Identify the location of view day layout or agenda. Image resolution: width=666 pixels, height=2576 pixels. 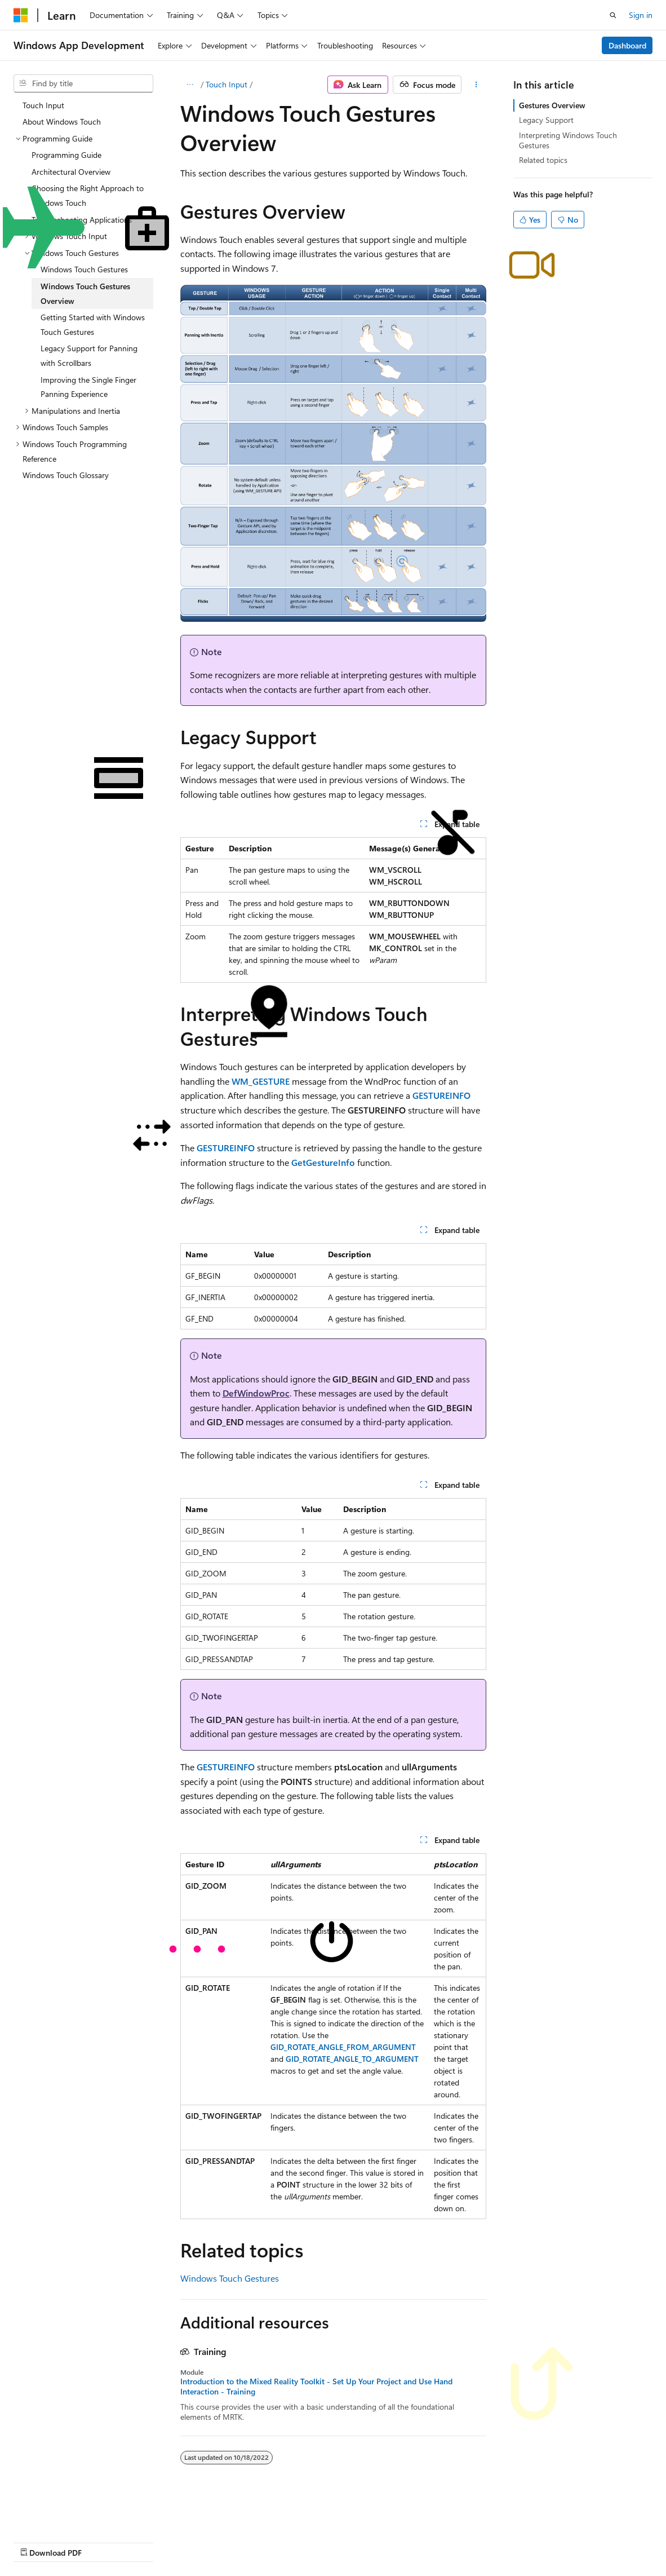
(120, 778).